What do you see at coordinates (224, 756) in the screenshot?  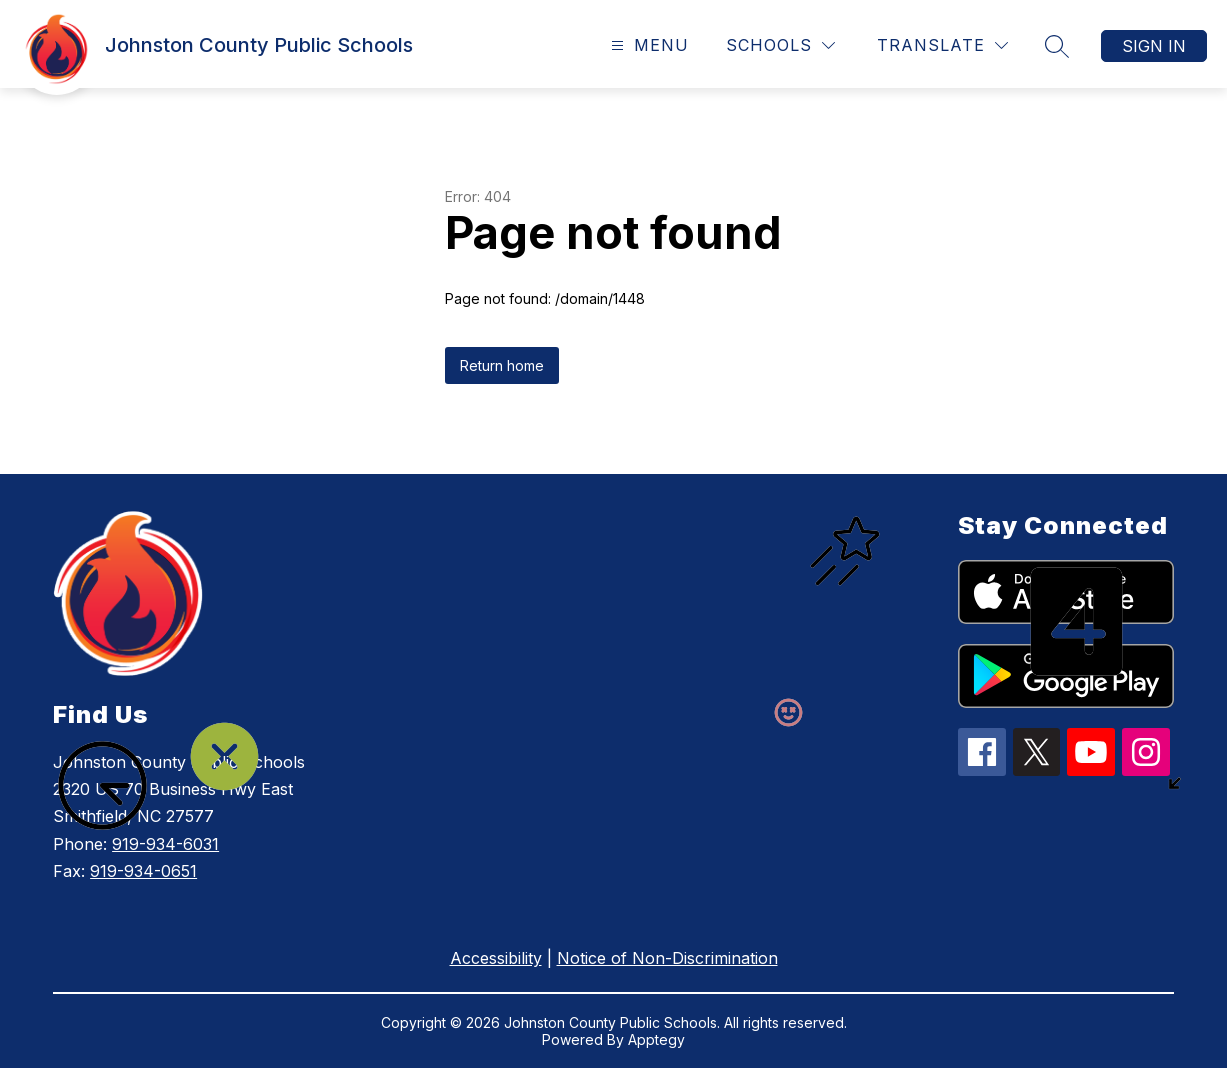 I see `close or dismiss a dialog` at bounding box center [224, 756].